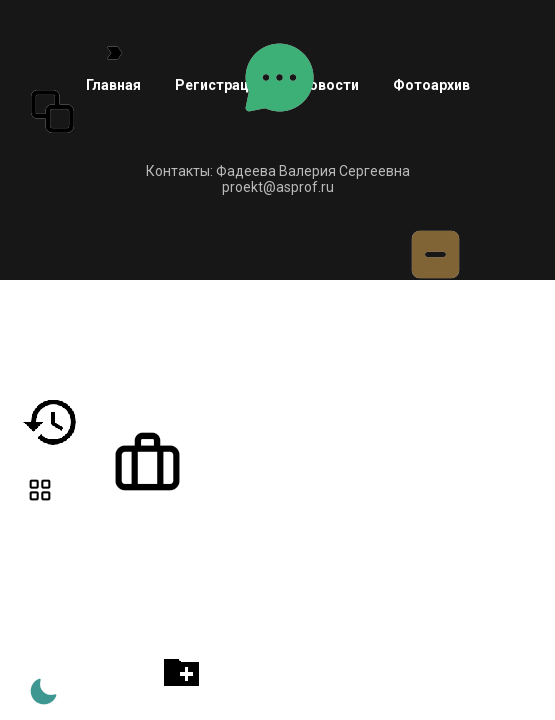  Describe the element at coordinates (40, 490) in the screenshot. I see `view items in grid layout` at that location.